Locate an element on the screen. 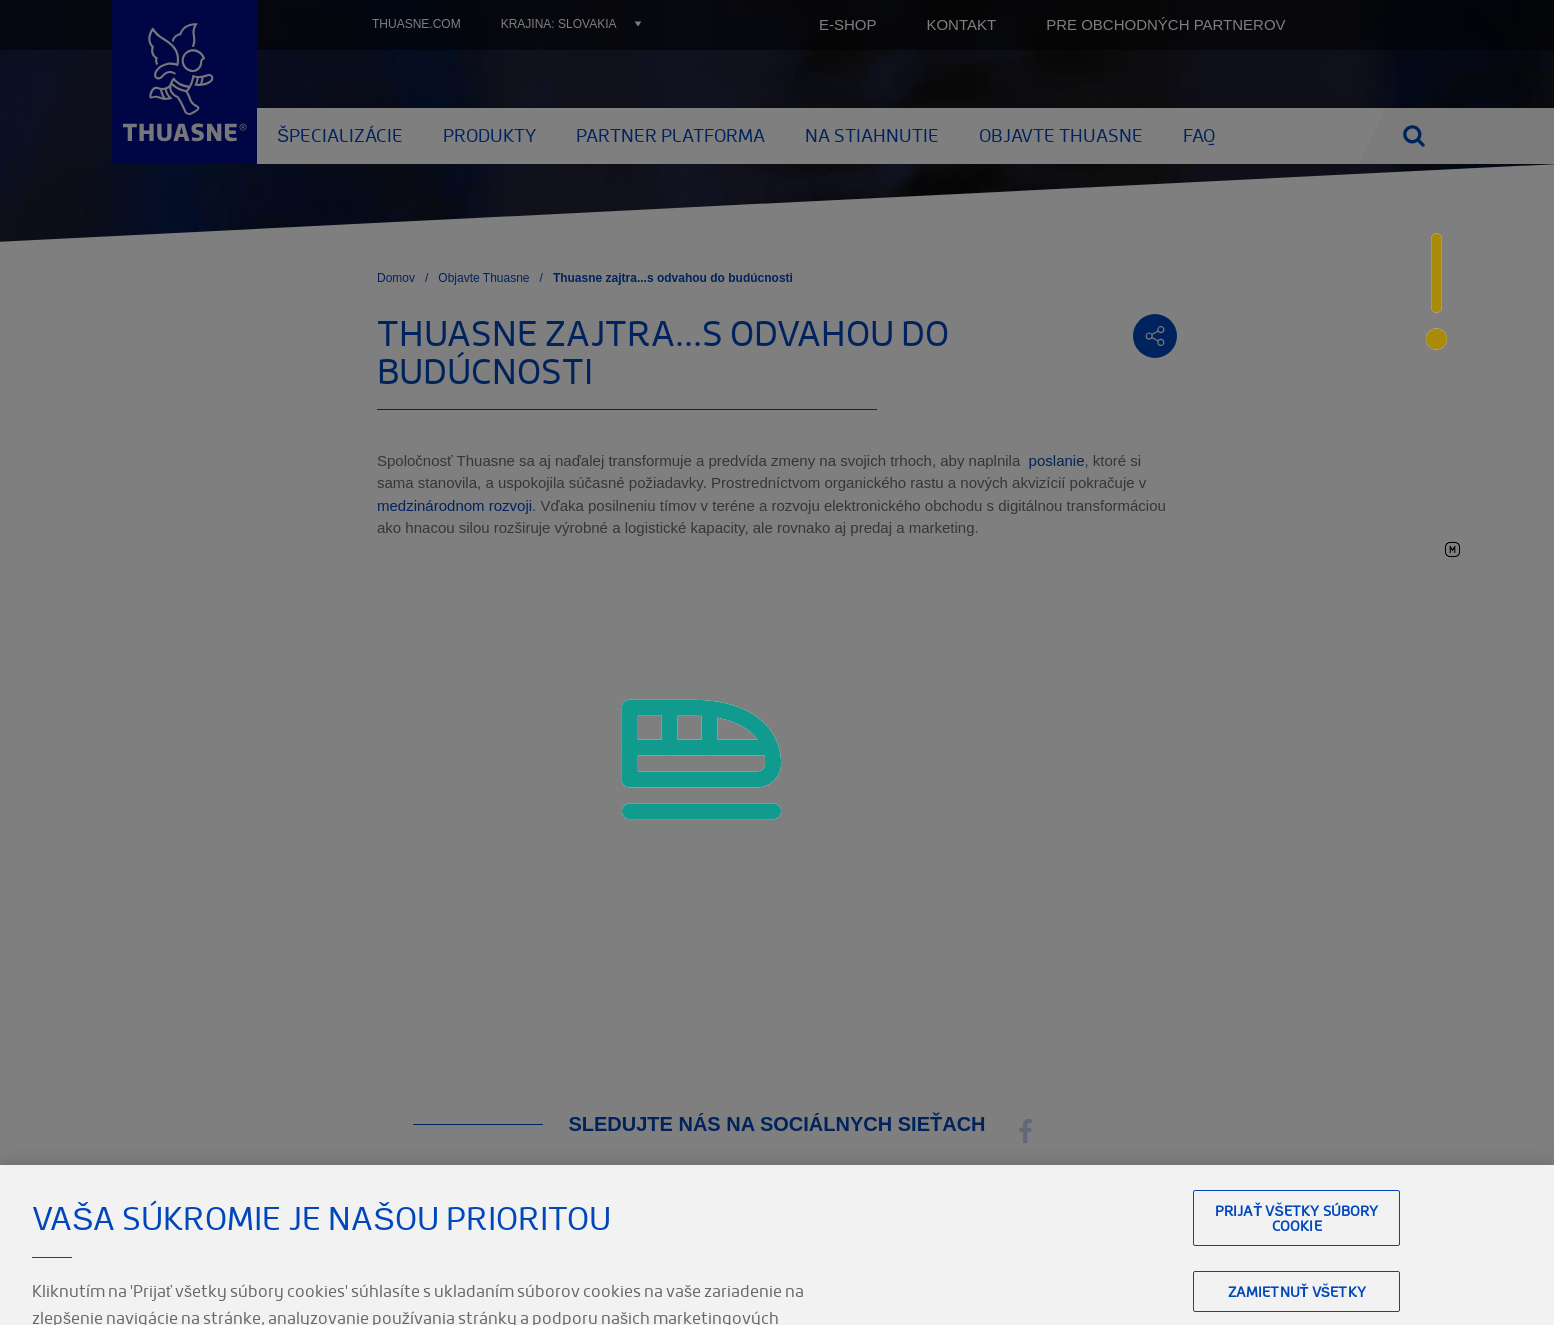 The width and height of the screenshot is (1554, 1325). access metro or subway transit options is located at coordinates (1452, 549).